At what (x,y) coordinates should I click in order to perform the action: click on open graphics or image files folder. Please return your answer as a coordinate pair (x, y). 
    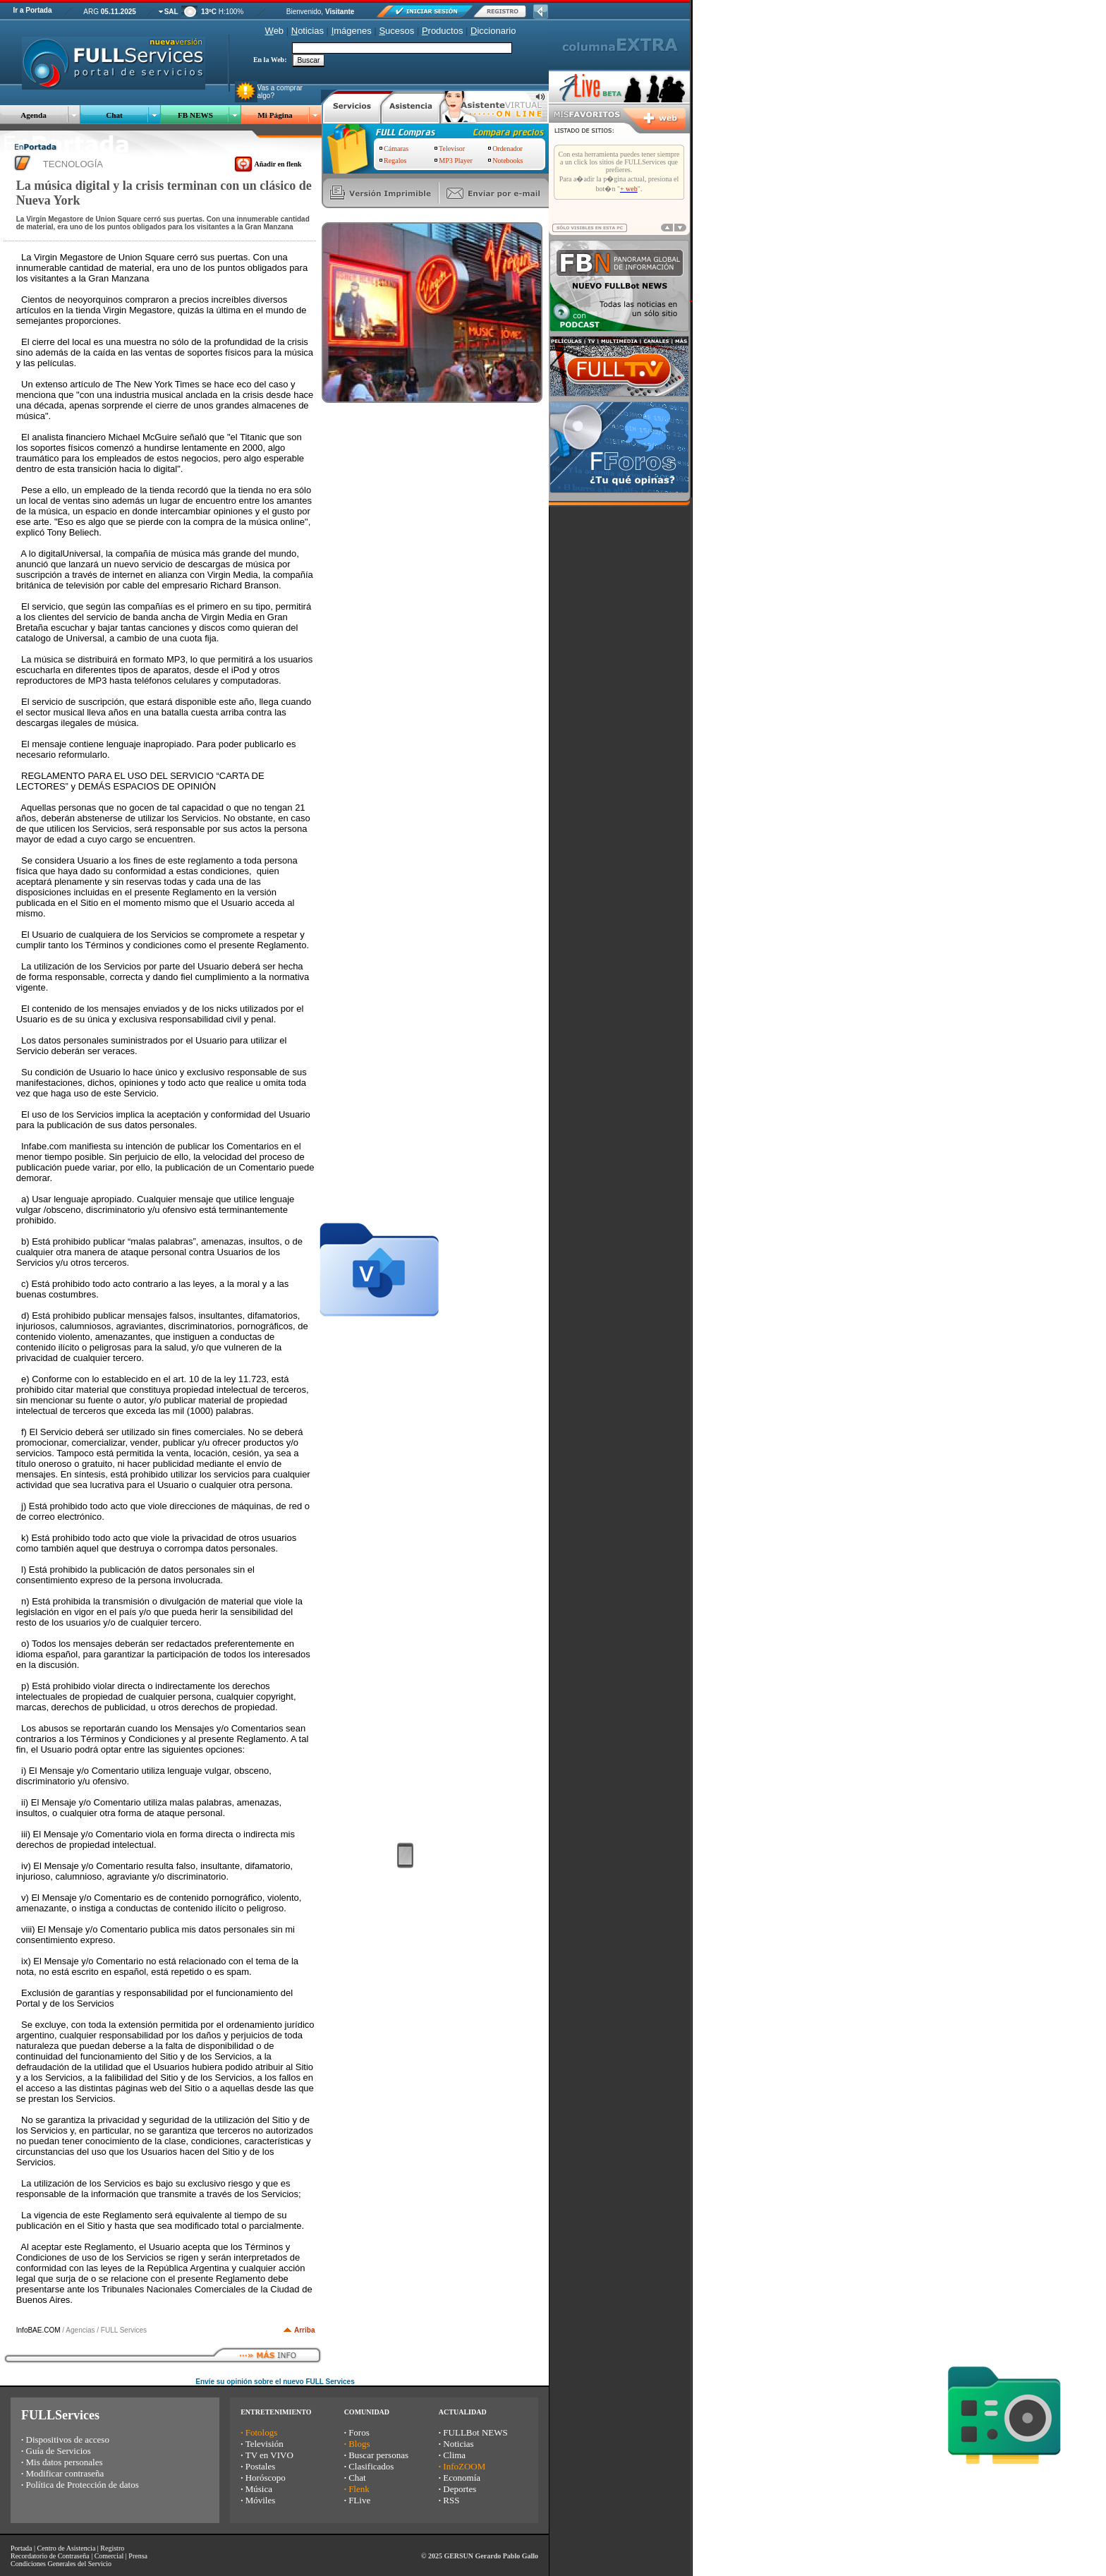
    Looking at the image, I should click on (1004, 2414).